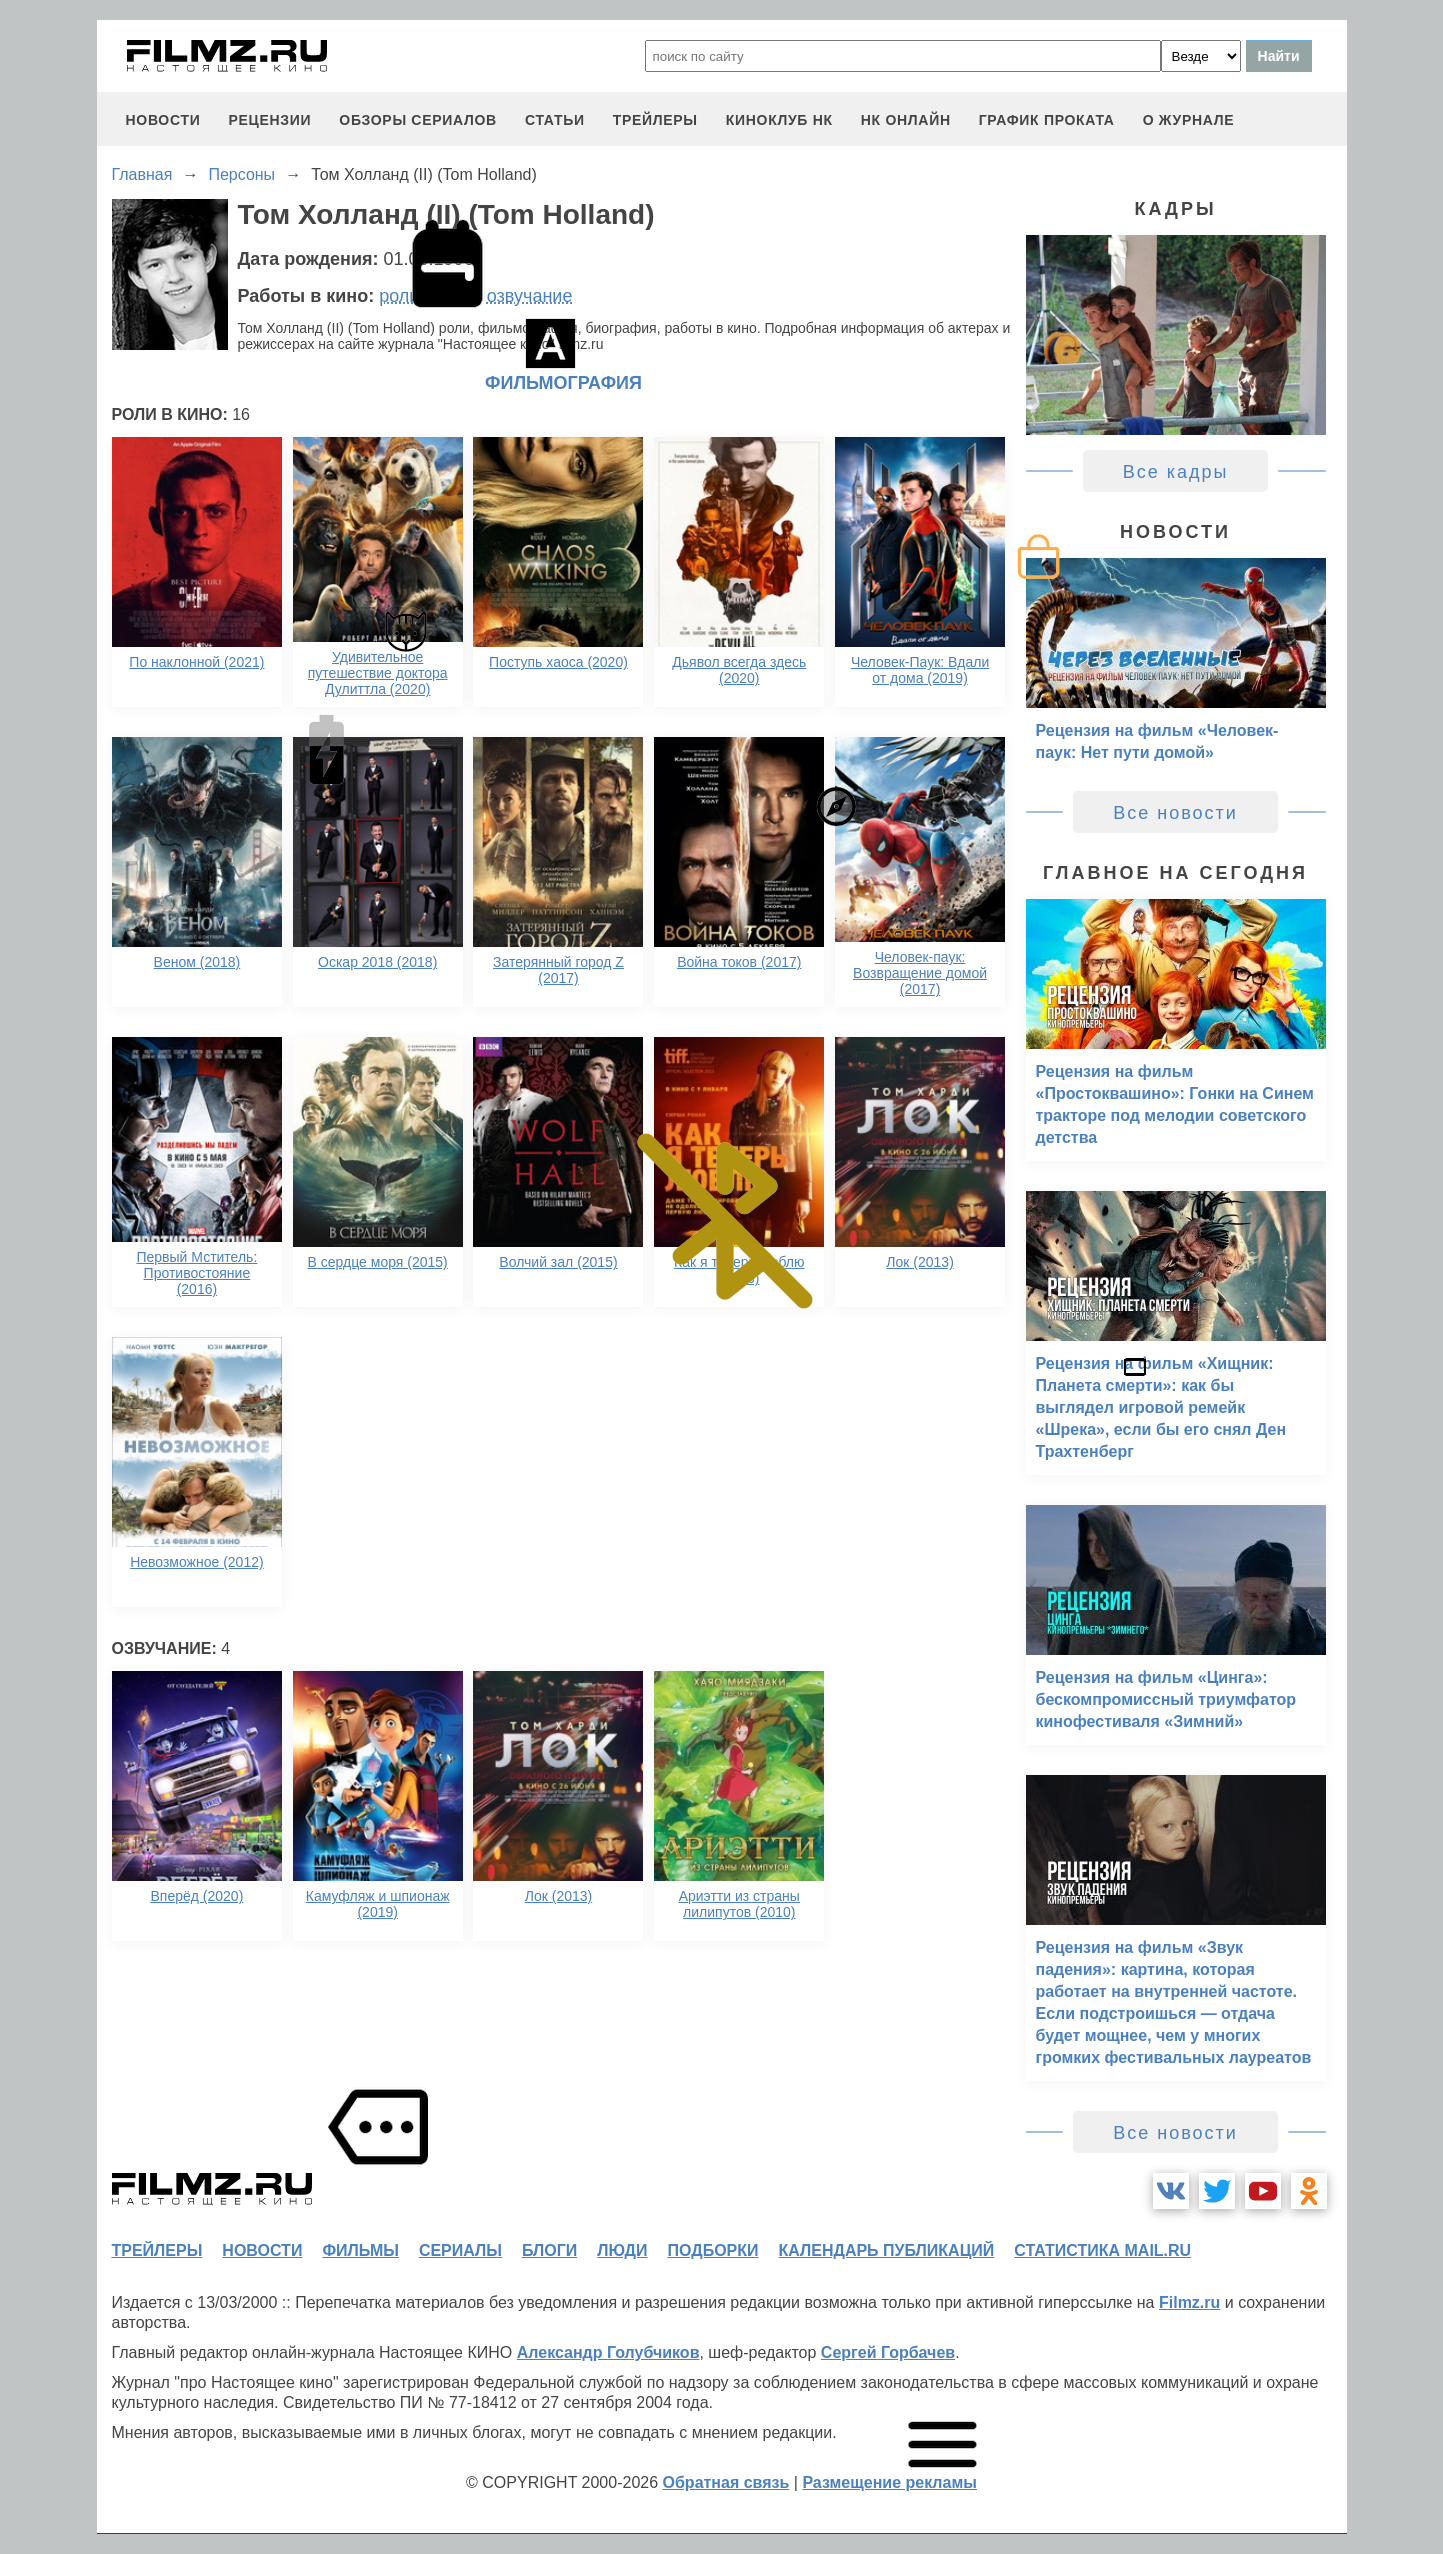 The image size is (1443, 2554). What do you see at coordinates (378, 2127) in the screenshot?
I see `view more options or actions` at bounding box center [378, 2127].